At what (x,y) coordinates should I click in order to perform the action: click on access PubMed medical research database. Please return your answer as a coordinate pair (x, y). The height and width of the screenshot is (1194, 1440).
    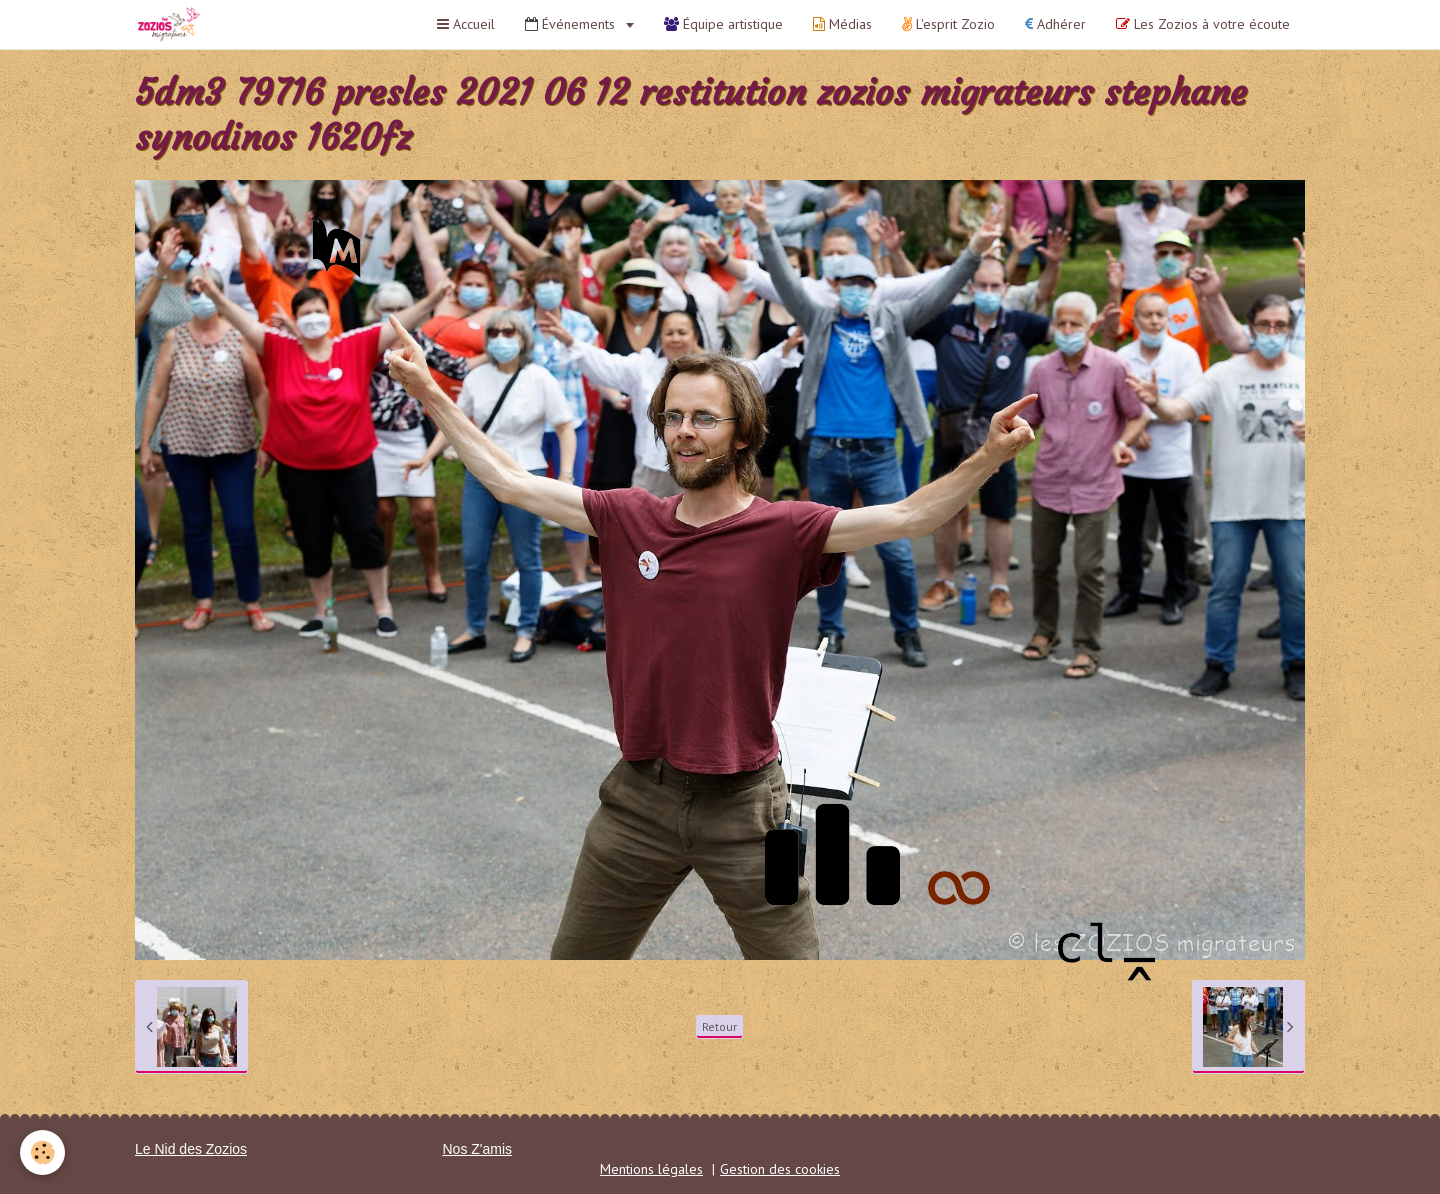
    Looking at the image, I should click on (336, 247).